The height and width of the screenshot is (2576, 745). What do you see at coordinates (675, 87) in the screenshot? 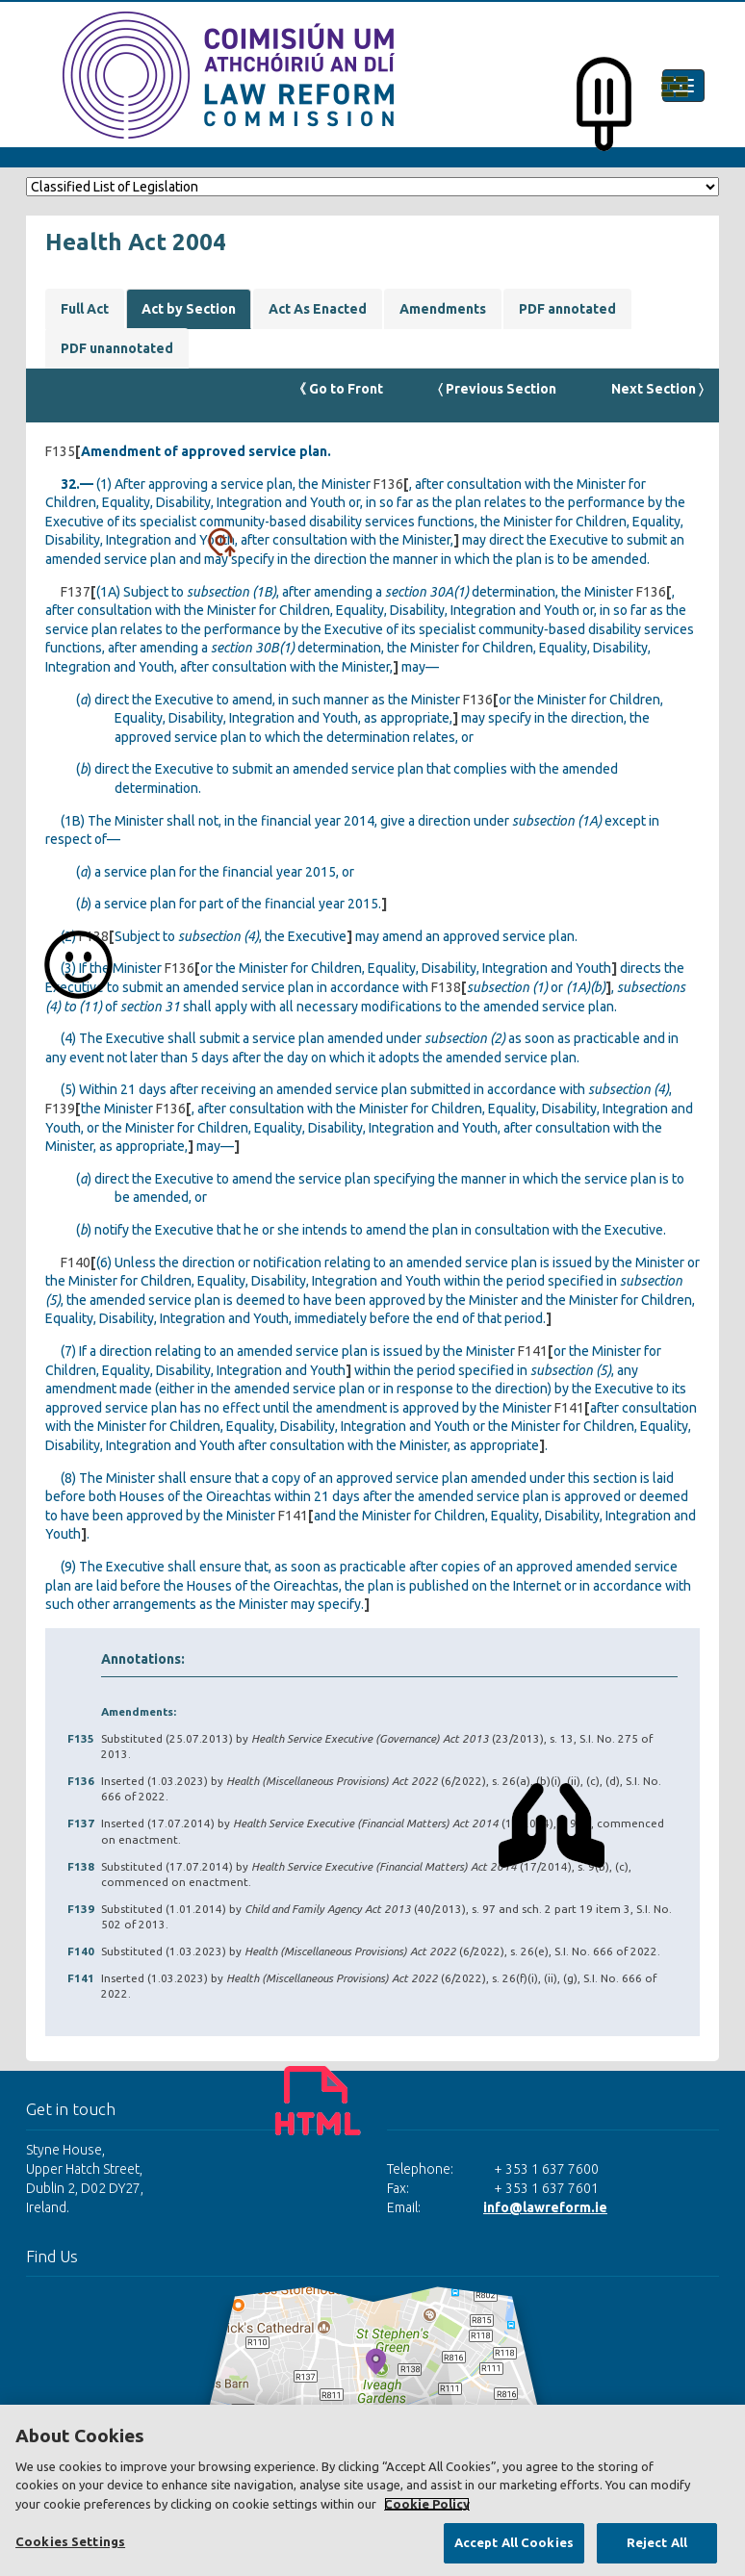
I see `access wall or barrier settings` at bounding box center [675, 87].